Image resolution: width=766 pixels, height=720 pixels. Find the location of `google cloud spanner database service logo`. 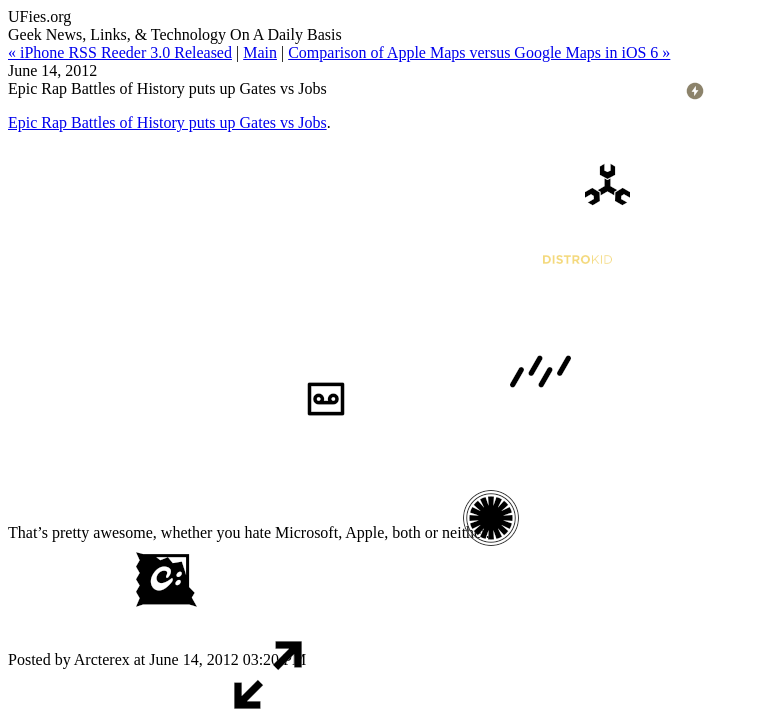

google cloud spanner database service logo is located at coordinates (607, 184).